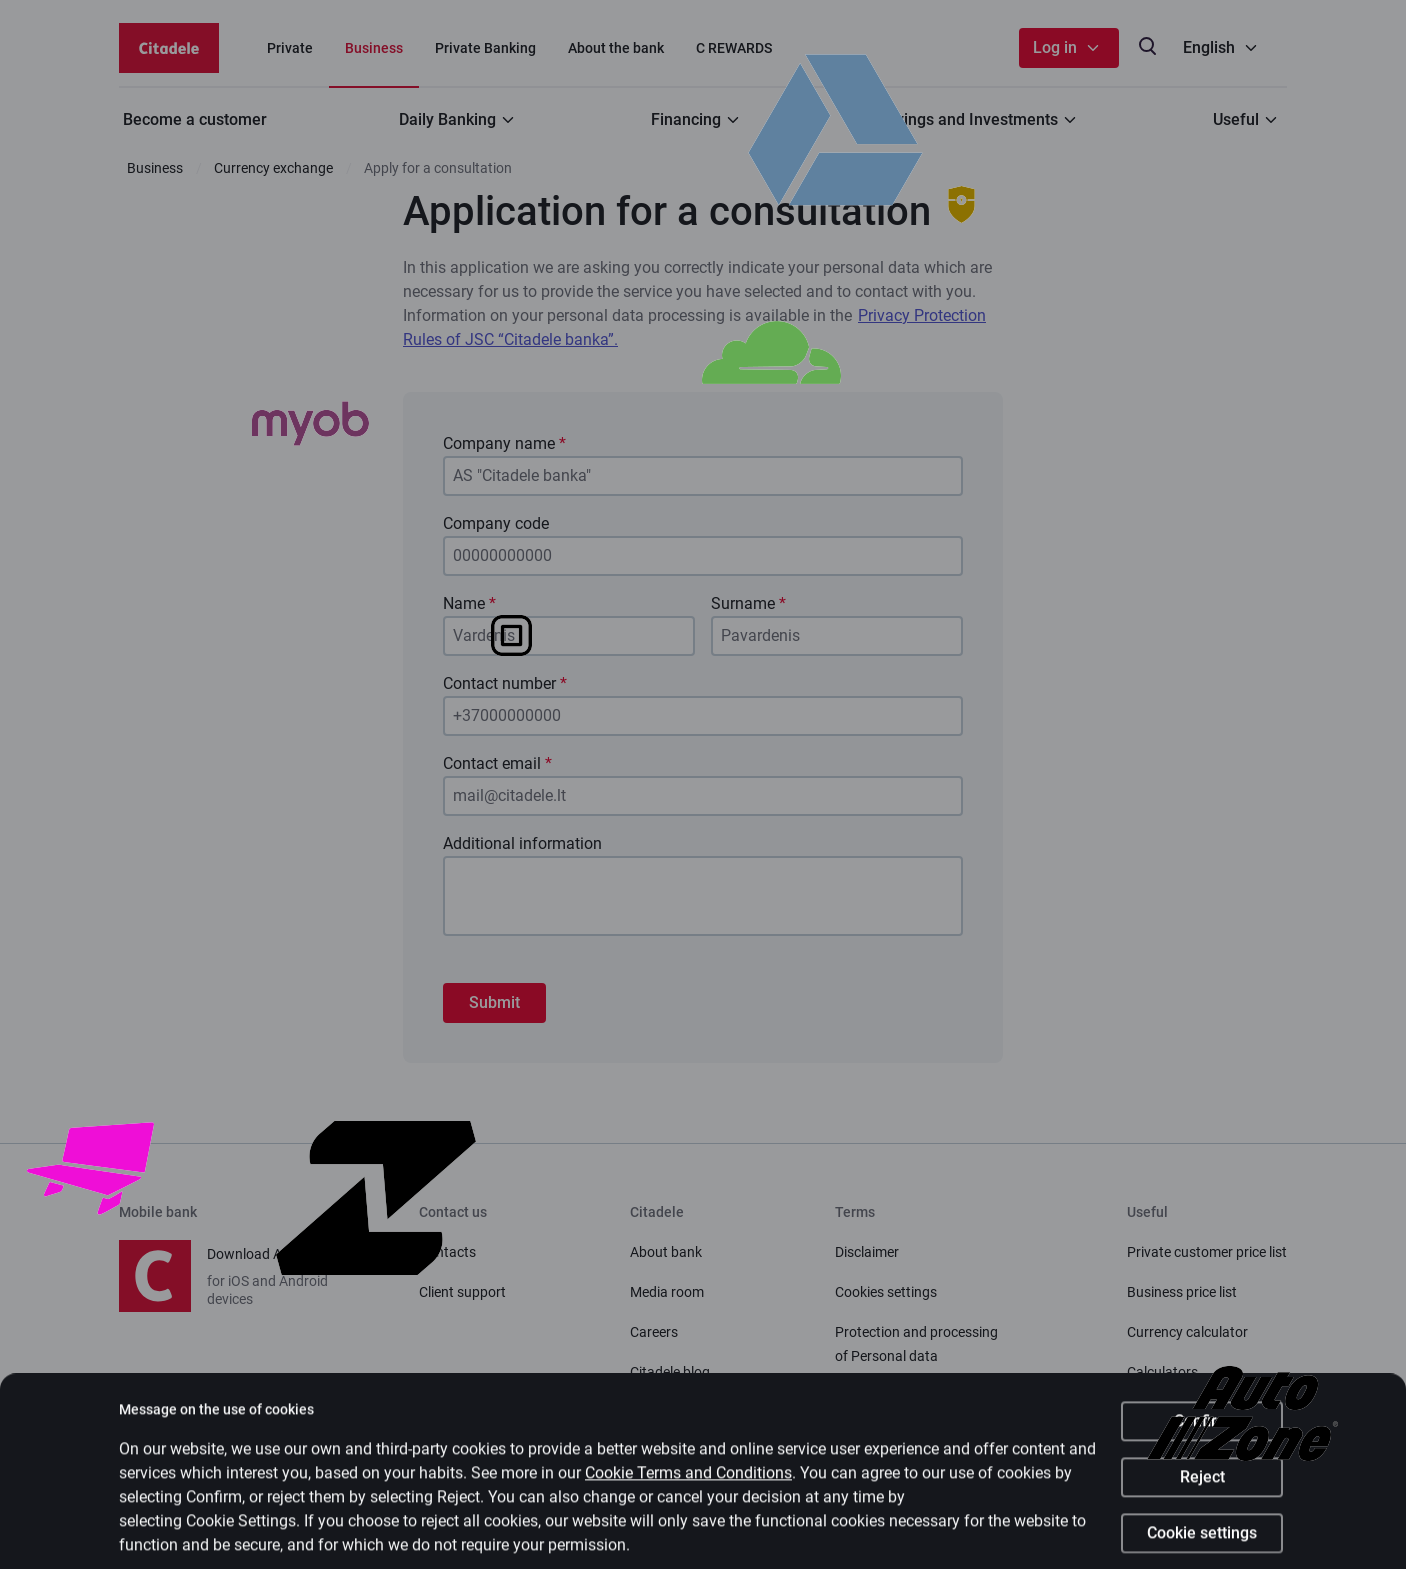 The height and width of the screenshot is (1569, 1406). What do you see at coordinates (90, 1168) in the screenshot?
I see `open Blockbench 3D modeling application` at bounding box center [90, 1168].